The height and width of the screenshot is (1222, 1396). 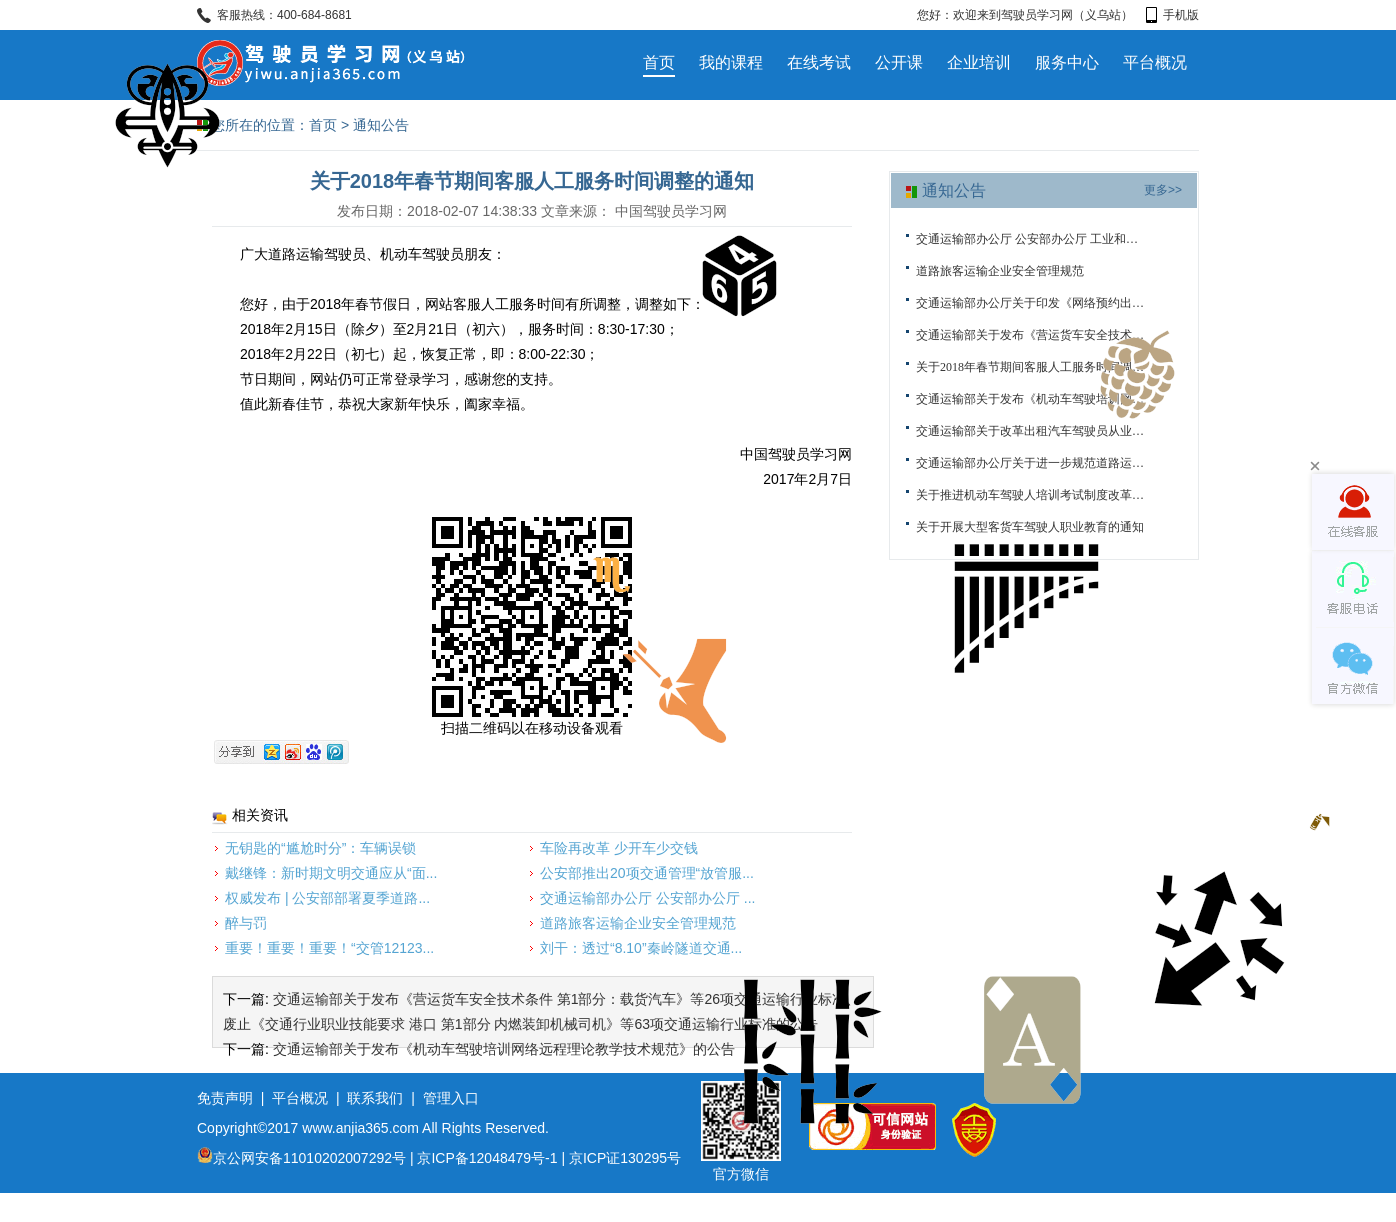 What do you see at coordinates (807, 1051) in the screenshot?
I see `bamboo plant icon for nature or zen-themed content` at bounding box center [807, 1051].